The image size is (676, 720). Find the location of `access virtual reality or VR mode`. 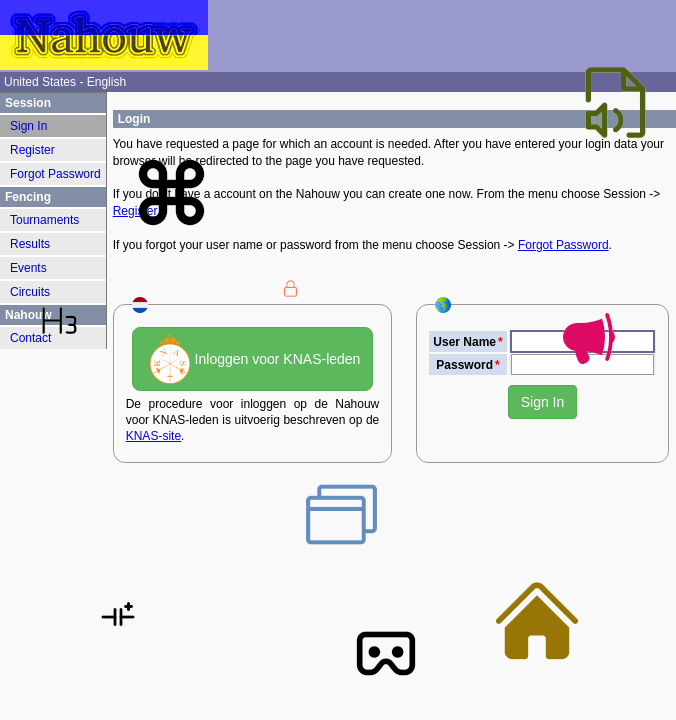

access virtual reality or VR mode is located at coordinates (386, 652).